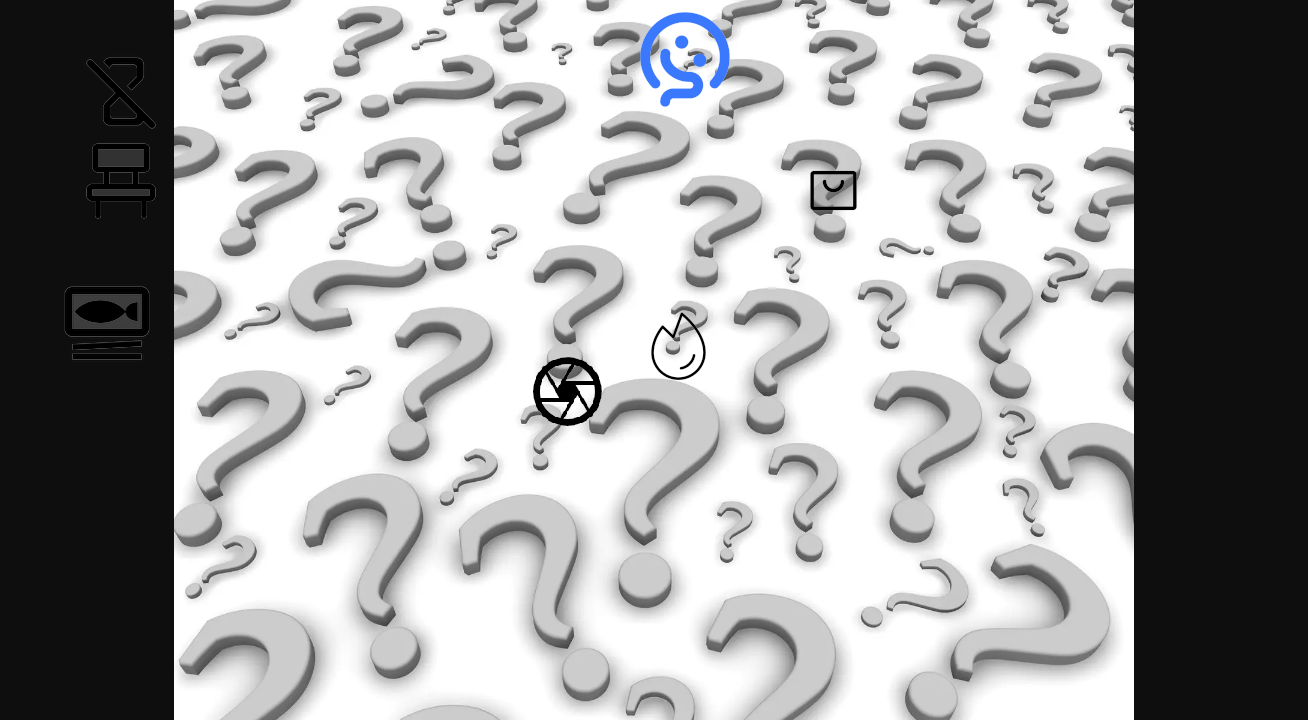 This screenshot has width=1308, height=720. I want to click on indicates trending or popular content, so click(678, 347).